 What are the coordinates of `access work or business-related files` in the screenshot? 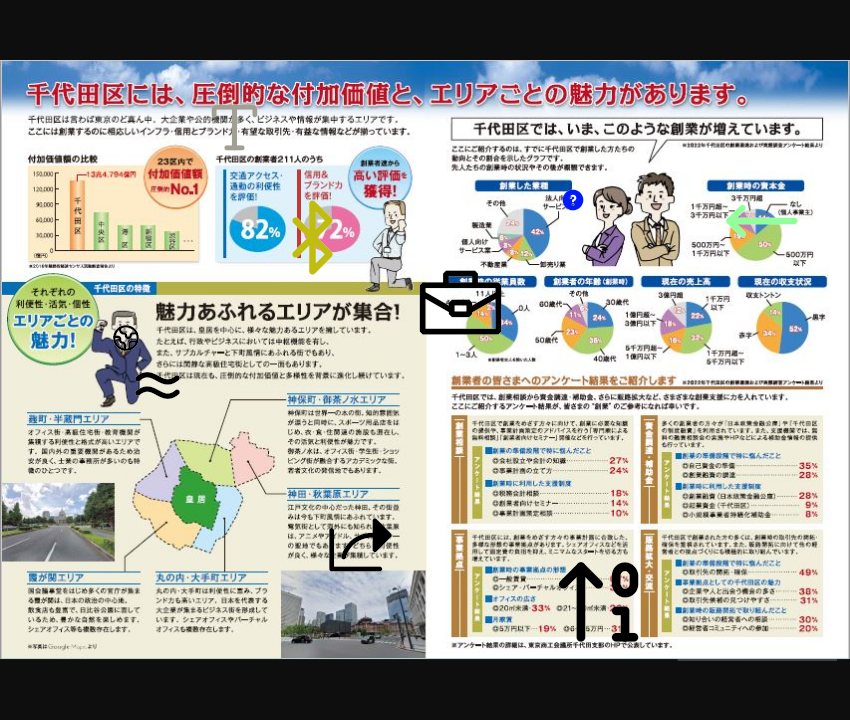 It's located at (460, 305).